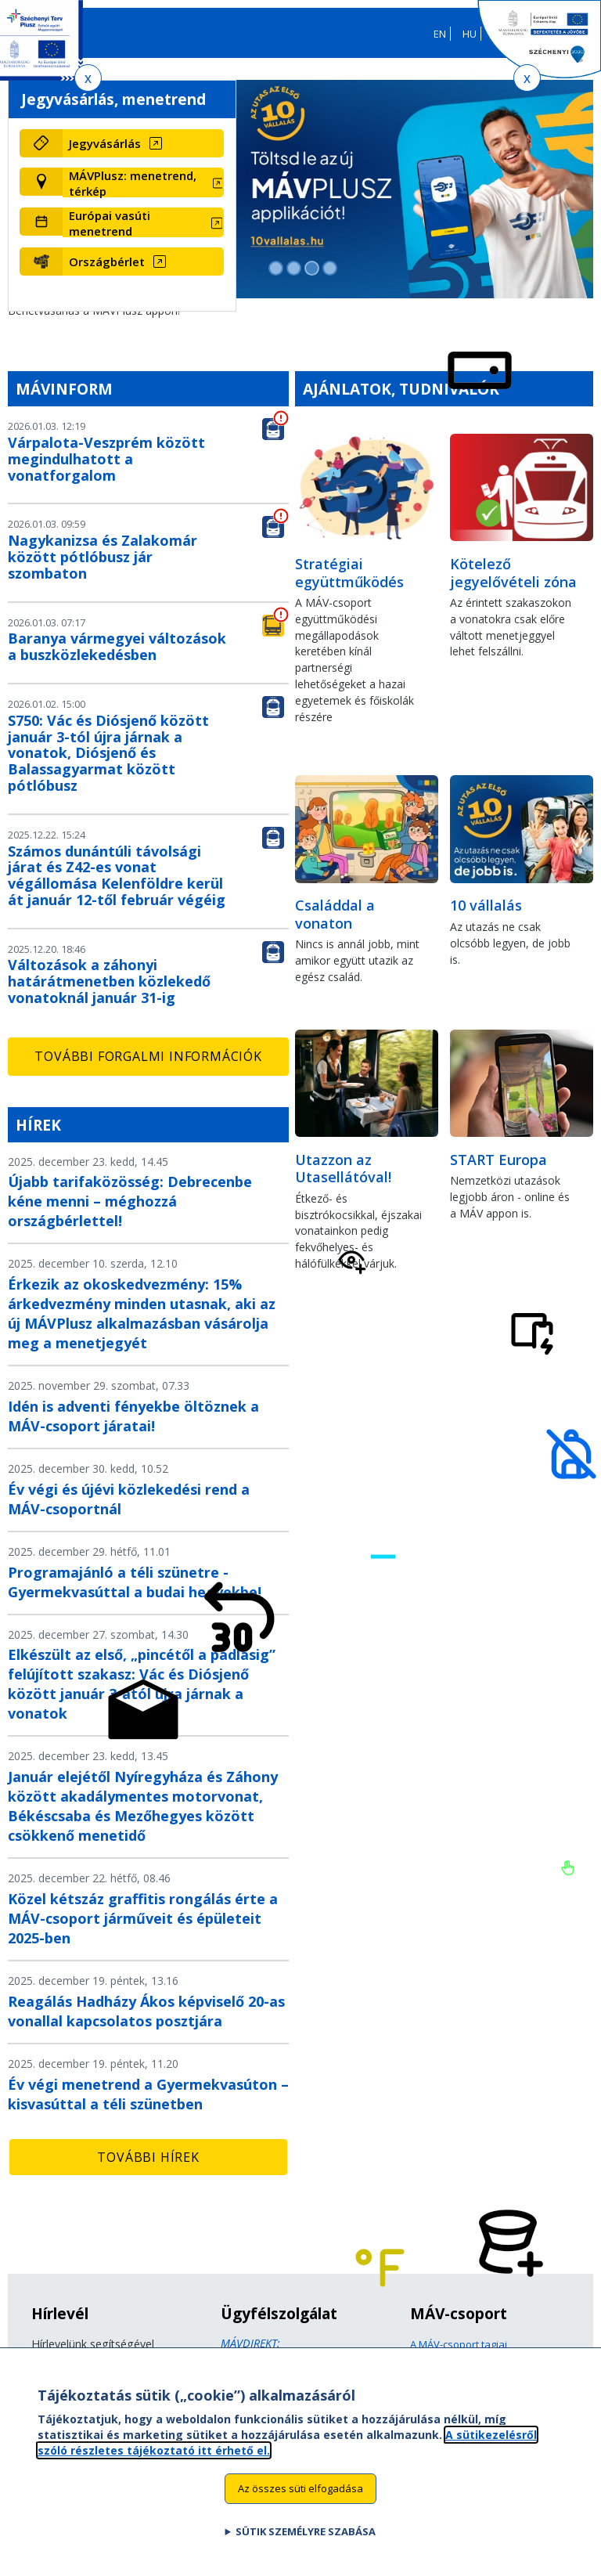 The height and width of the screenshot is (2576, 601). I want to click on add to watchlist, so click(351, 1260).